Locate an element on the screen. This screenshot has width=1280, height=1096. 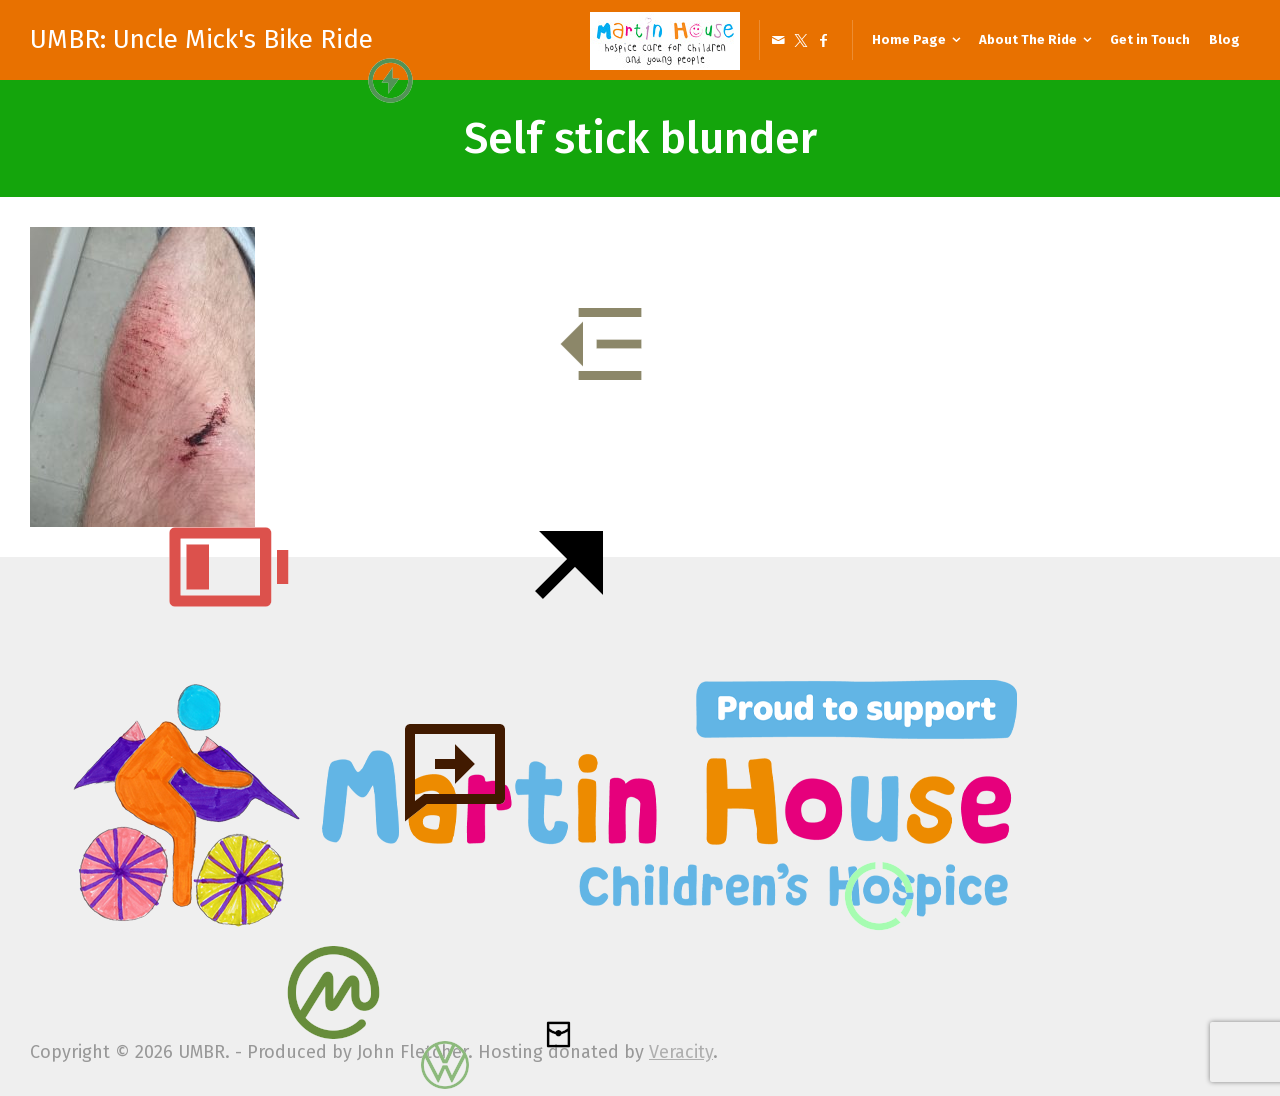
open link in new tab or window is located at coordinates (569, 565).